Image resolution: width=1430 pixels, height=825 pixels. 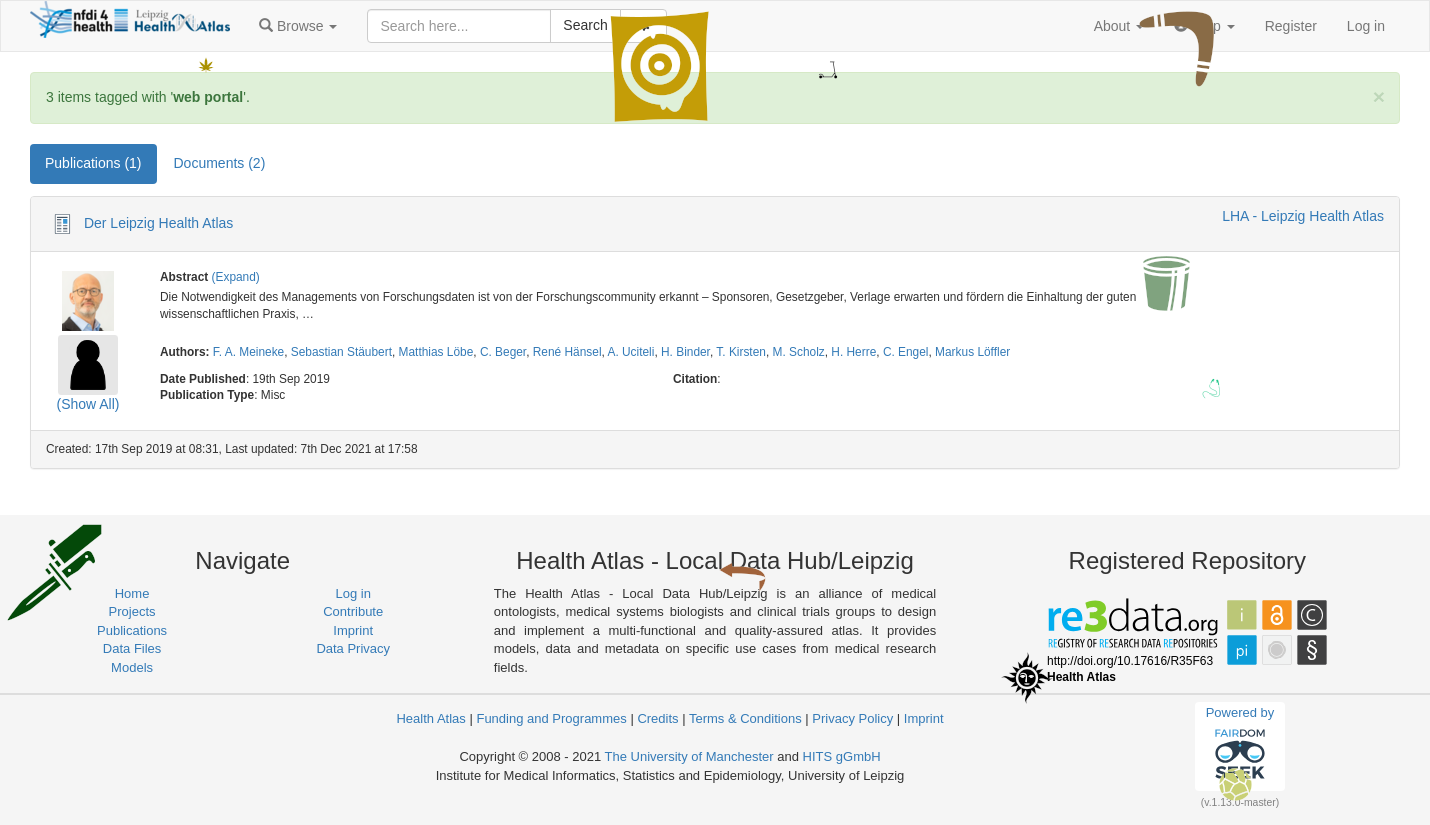 What do you see at coordinates (1235, 784) in the screenshot?
I see `stone or boulder game element` at bounding box center [1235, 784].